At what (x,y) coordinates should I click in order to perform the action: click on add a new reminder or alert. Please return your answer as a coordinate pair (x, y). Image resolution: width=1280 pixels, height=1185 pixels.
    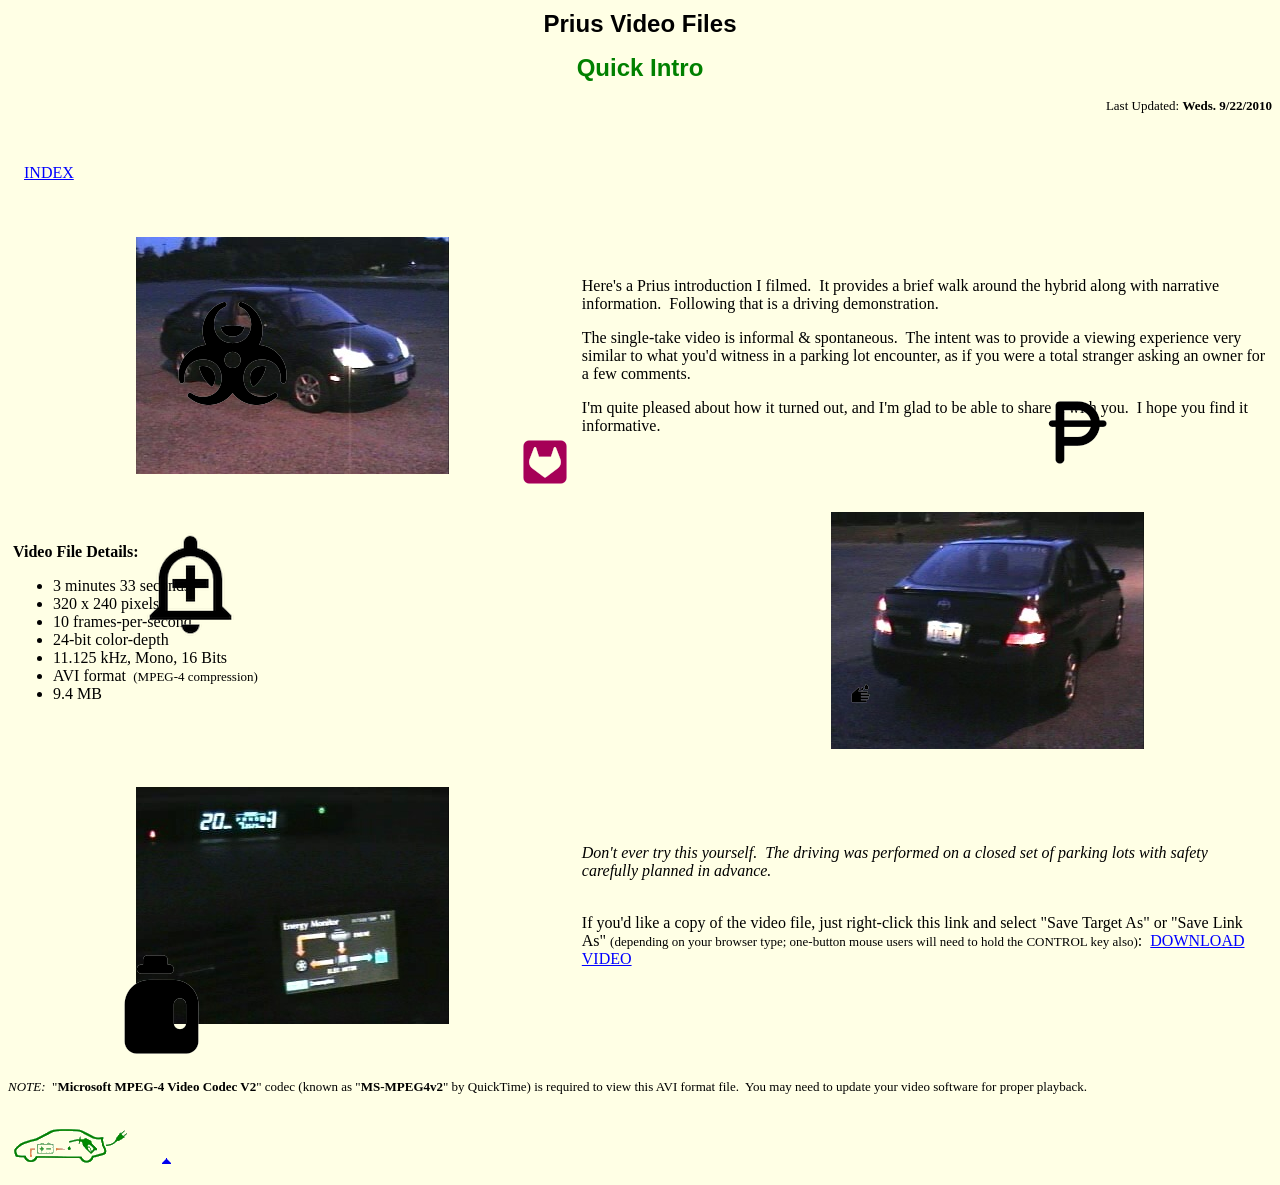
    Looking at the image, I should click on (190, 583).